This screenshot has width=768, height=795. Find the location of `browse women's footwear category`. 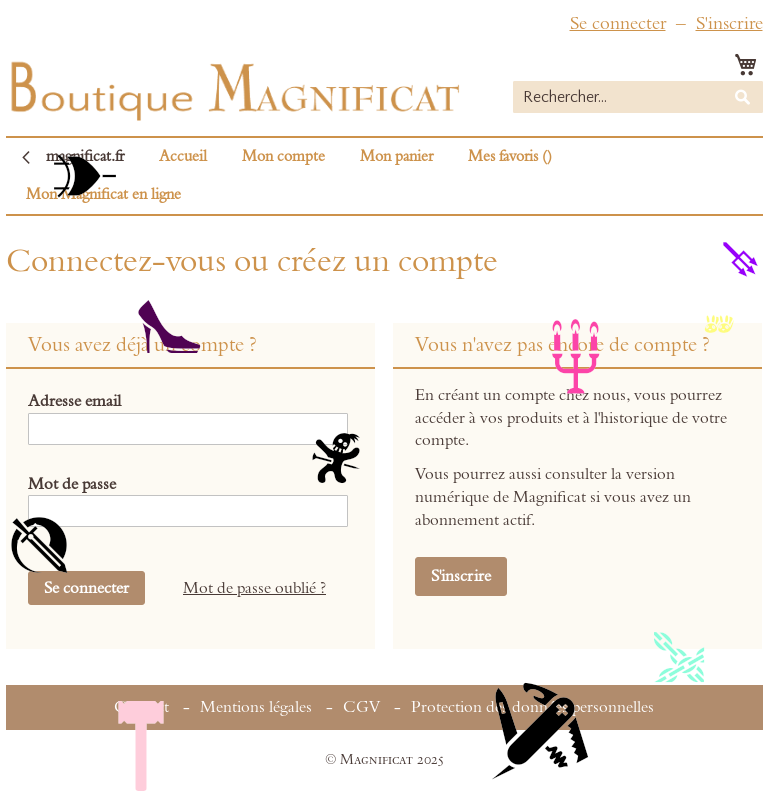

browse women's footwear category is located at coordinates (169, 326).